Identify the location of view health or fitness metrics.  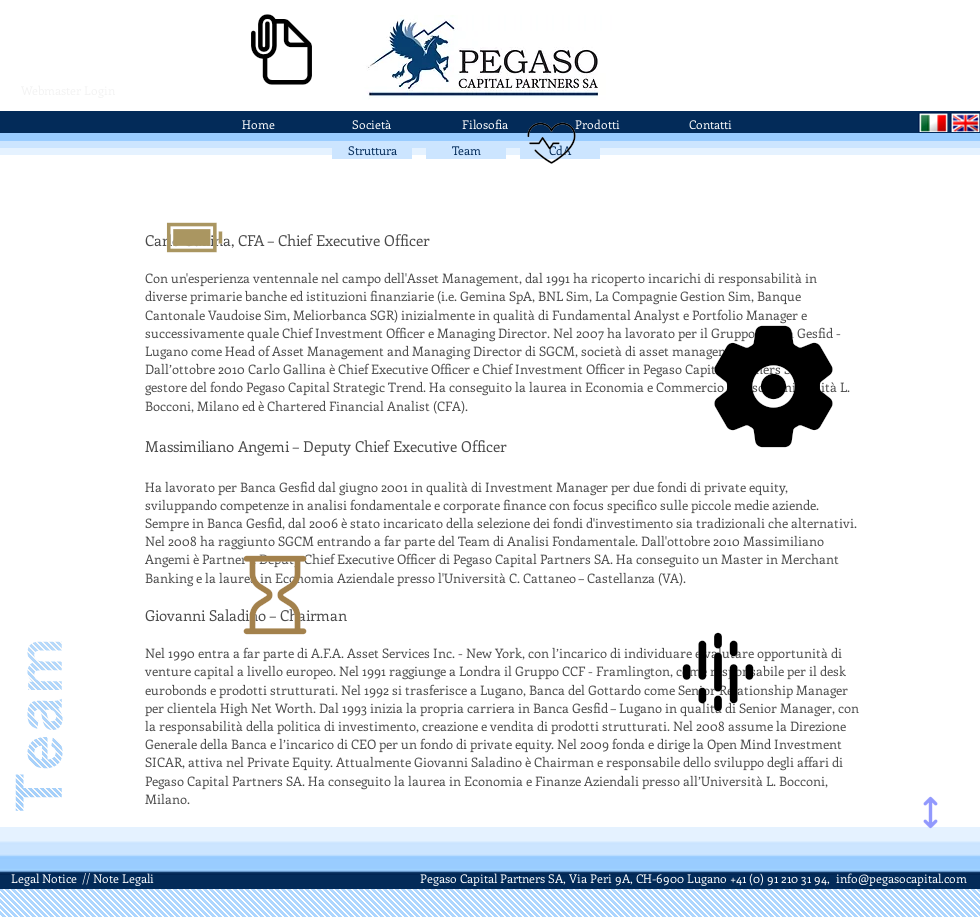
(551, 141).